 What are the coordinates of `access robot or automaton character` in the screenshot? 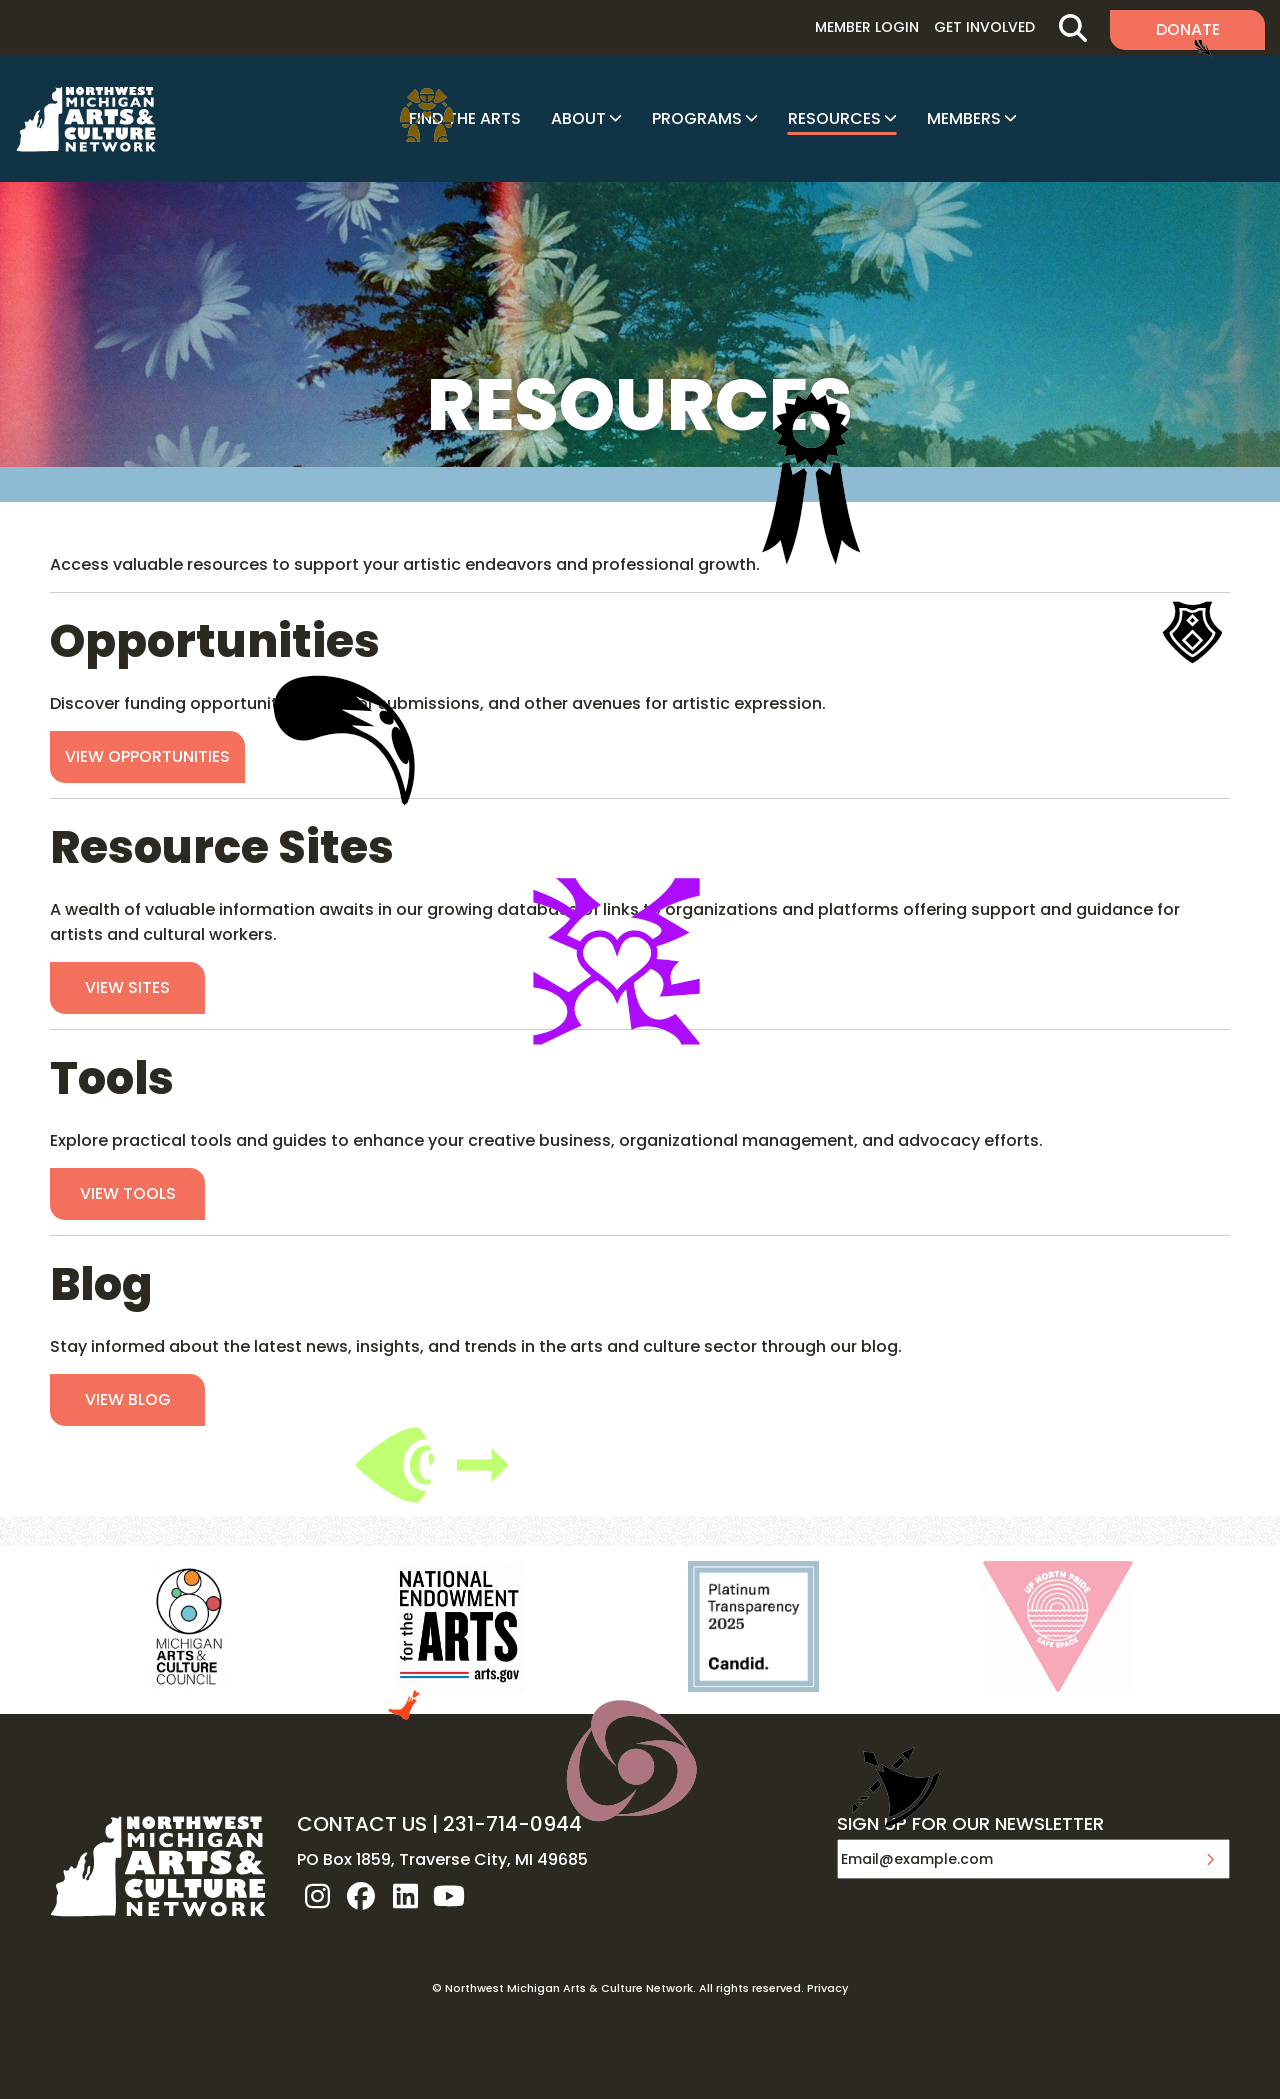 It's located at (427, 115).